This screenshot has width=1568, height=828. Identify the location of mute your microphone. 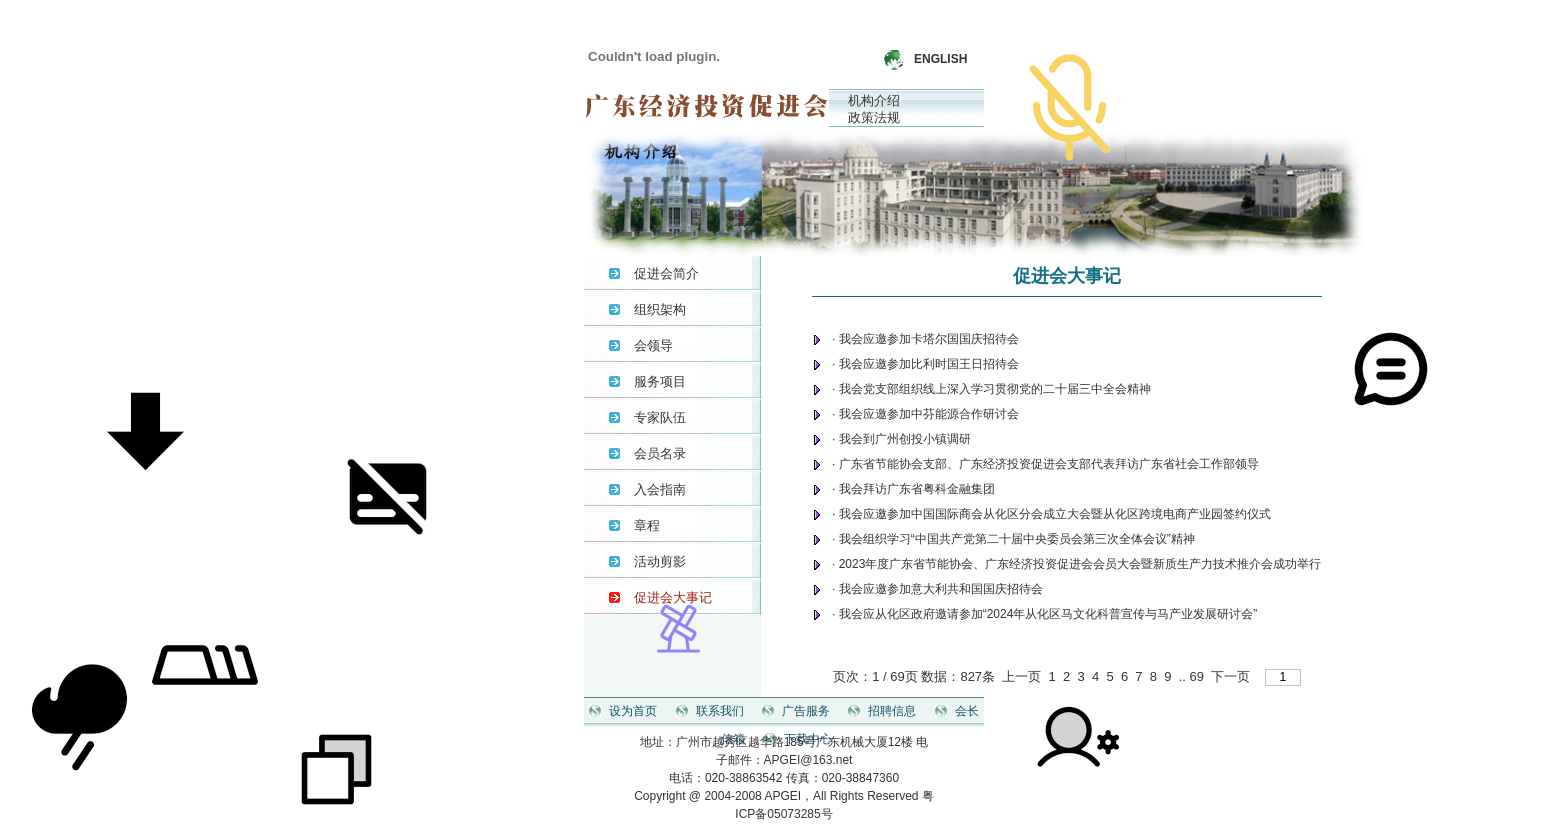
(1069, 105).